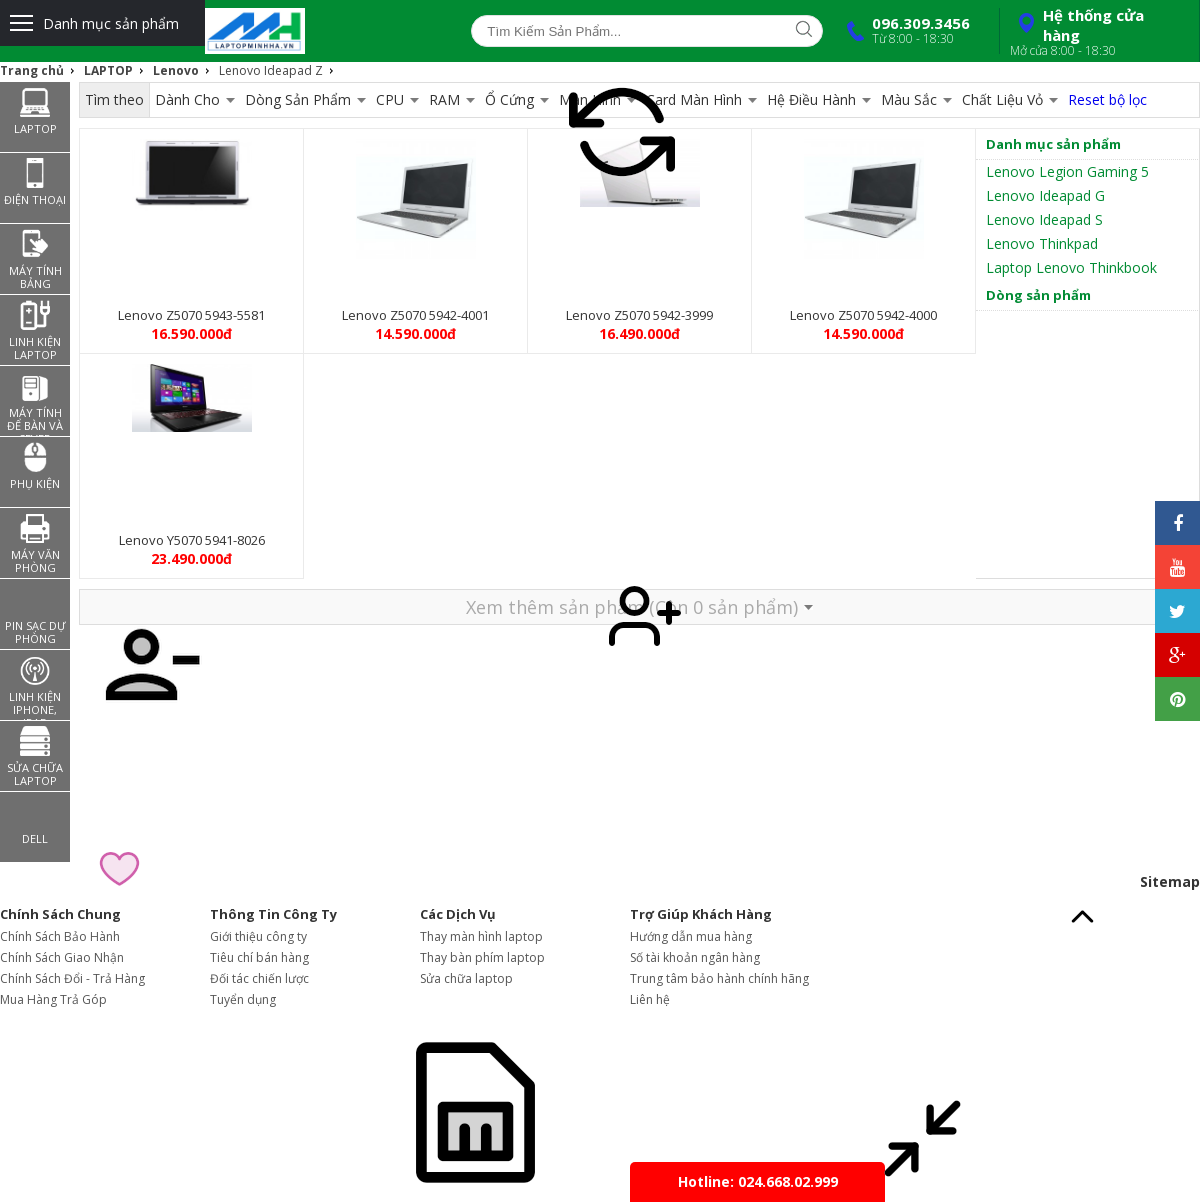 This screenshot has width=1200, height=1202. I want to click on collapse an expanded section, so click(1082, 916).